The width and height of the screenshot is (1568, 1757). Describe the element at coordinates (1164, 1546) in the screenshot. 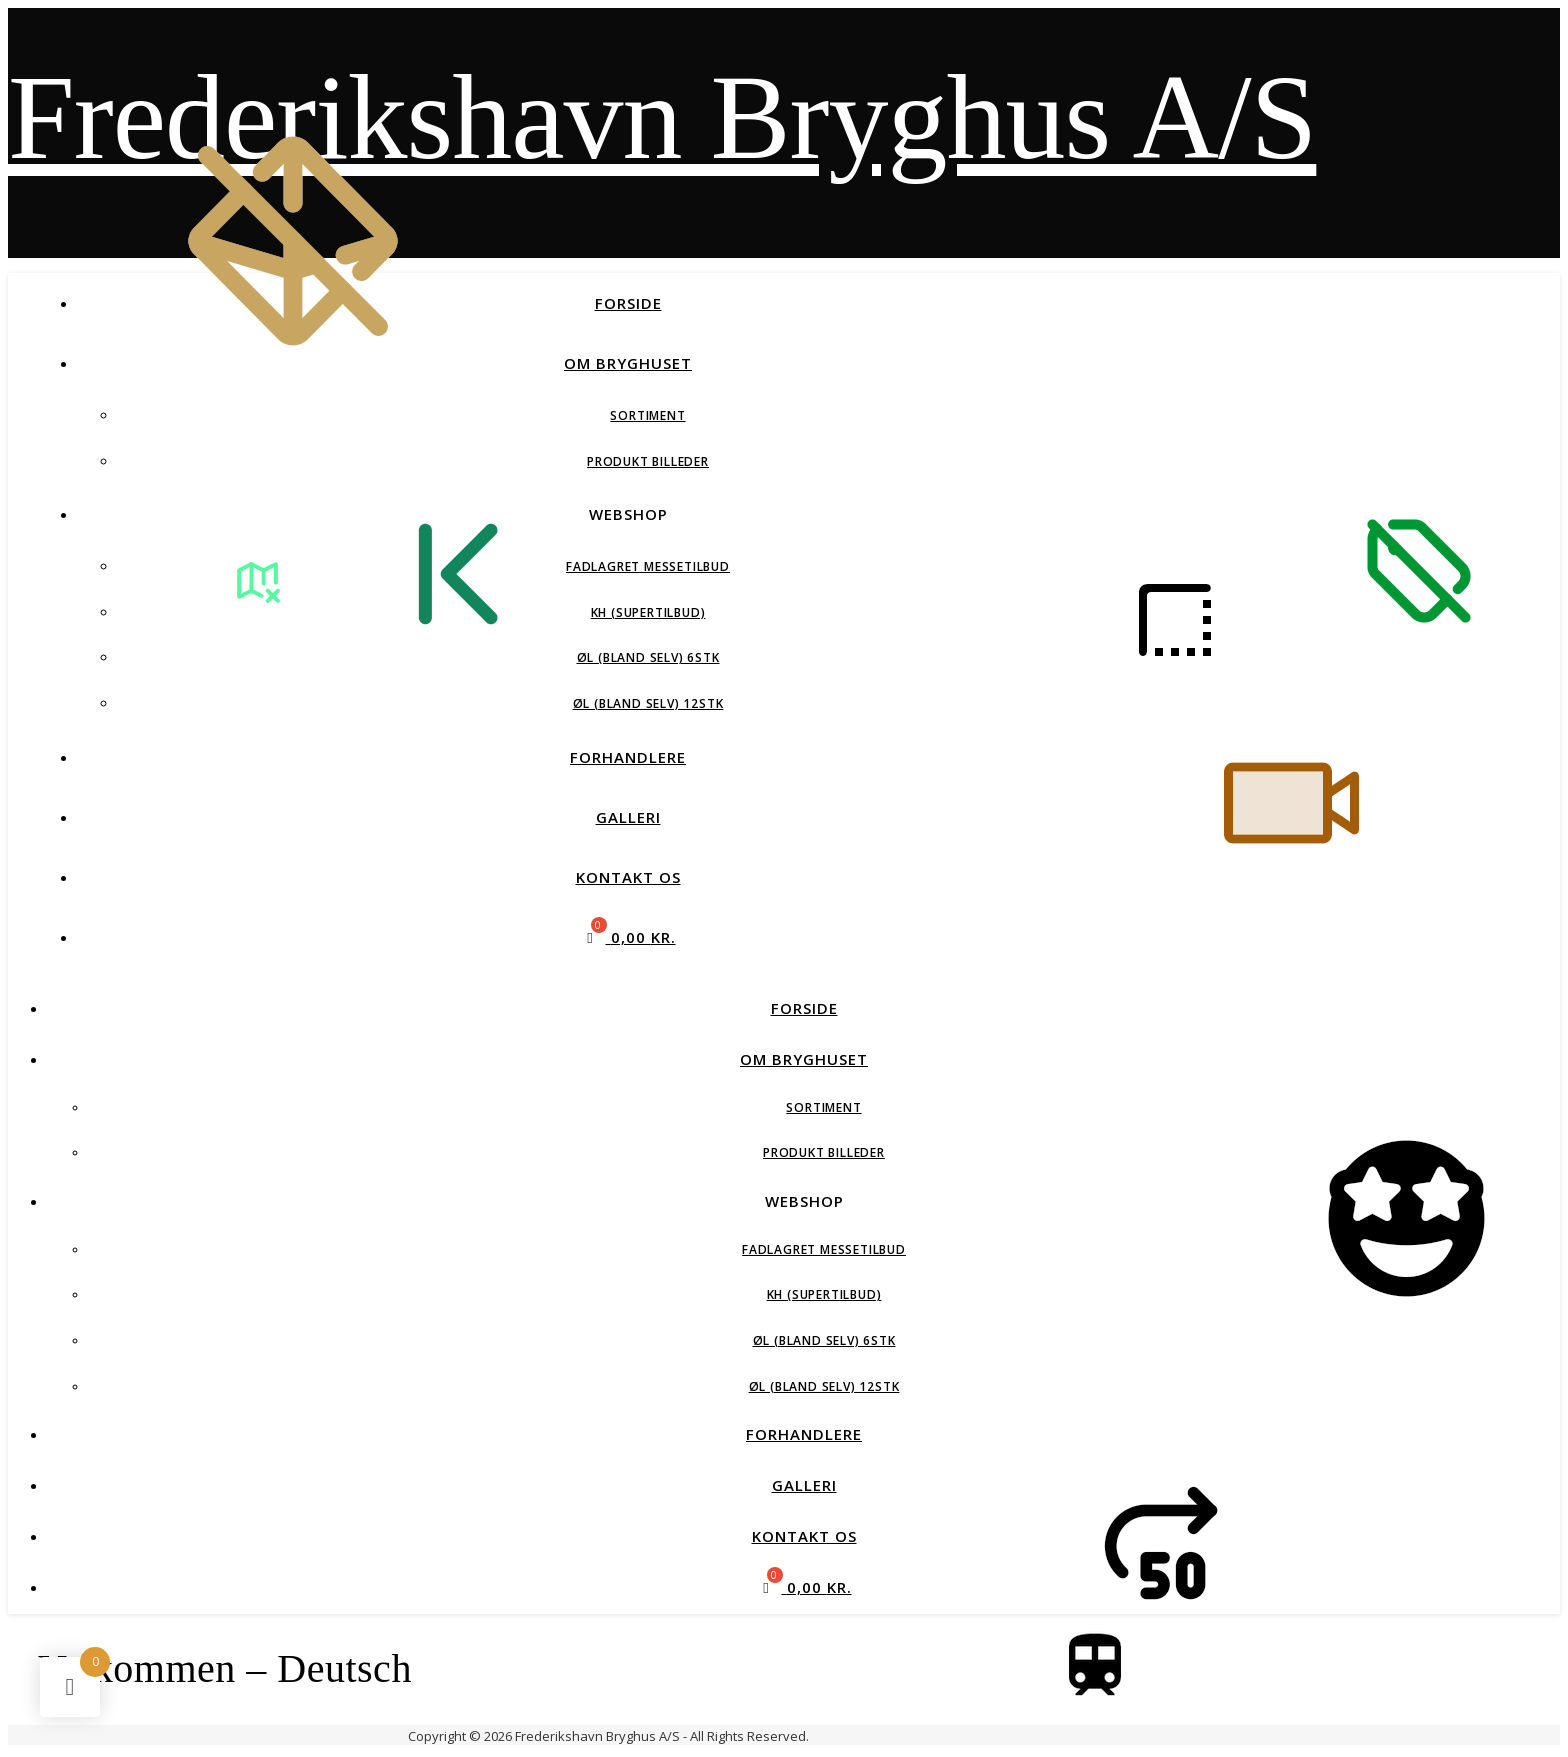

I see `skip forward 50 seconds` at that location.